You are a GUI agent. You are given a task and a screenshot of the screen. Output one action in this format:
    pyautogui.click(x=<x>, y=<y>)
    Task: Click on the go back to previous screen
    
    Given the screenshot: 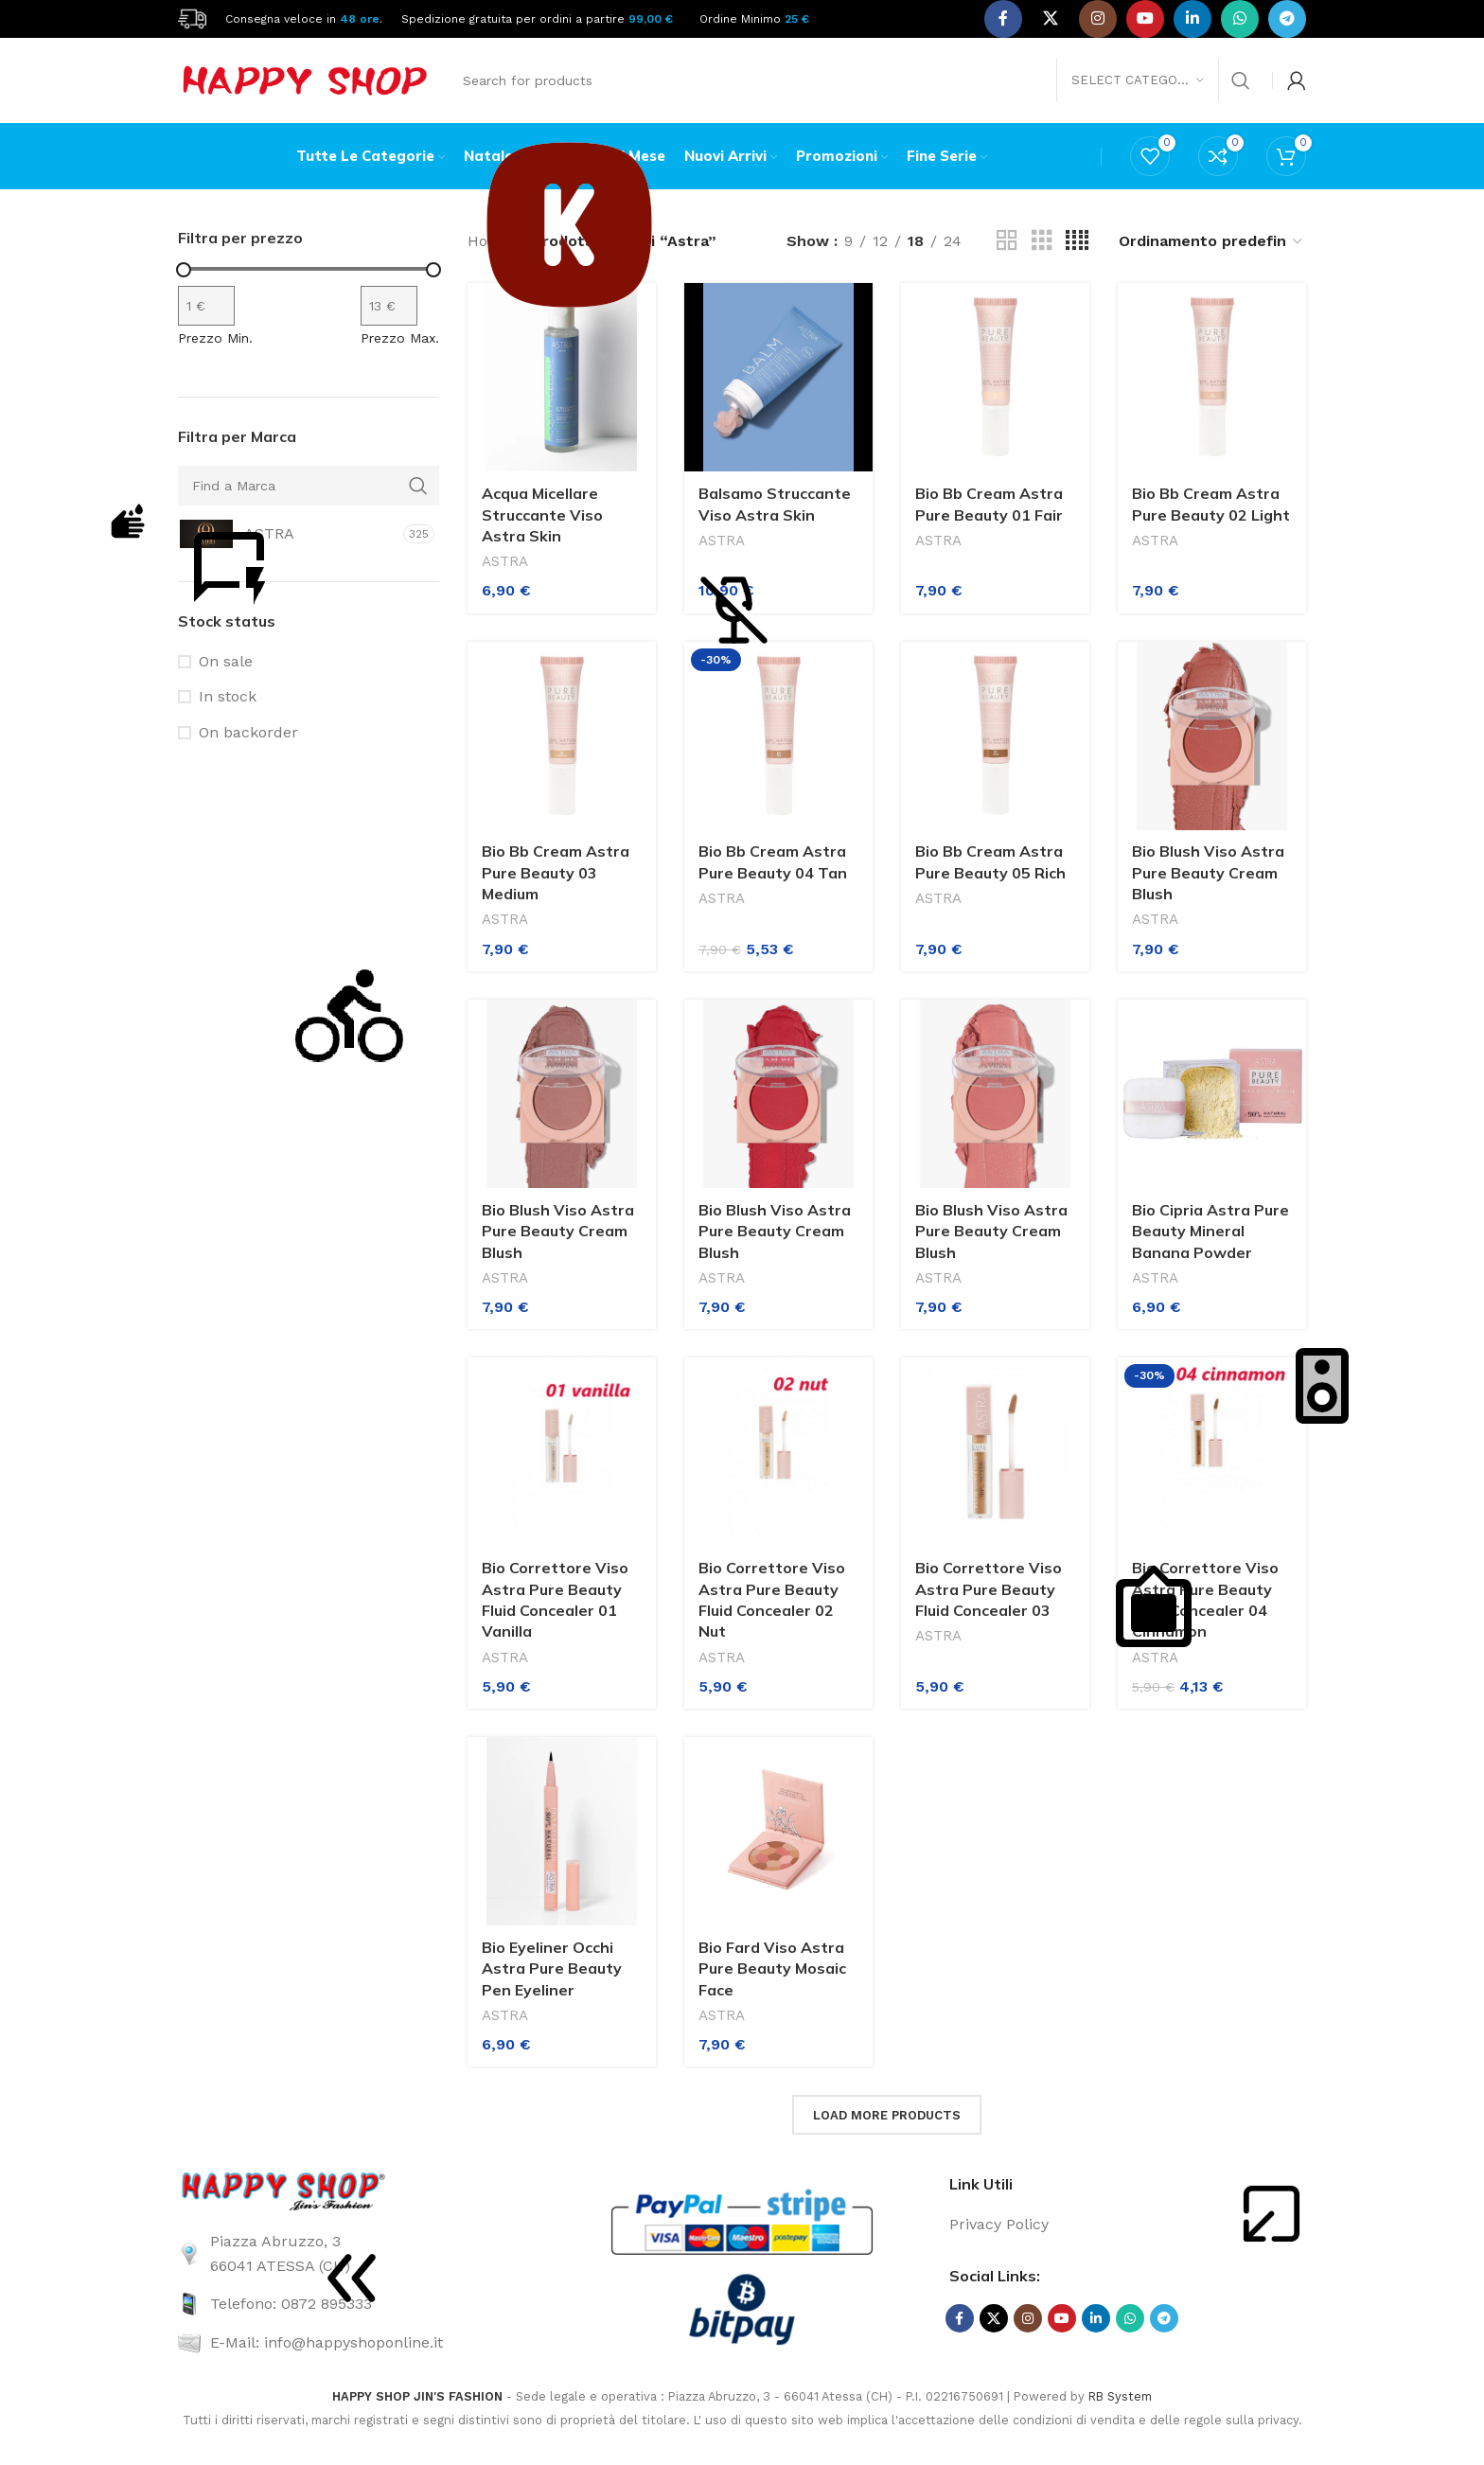 What is the action you would take?
    pyautogui.click(x=351, y=2278)
    